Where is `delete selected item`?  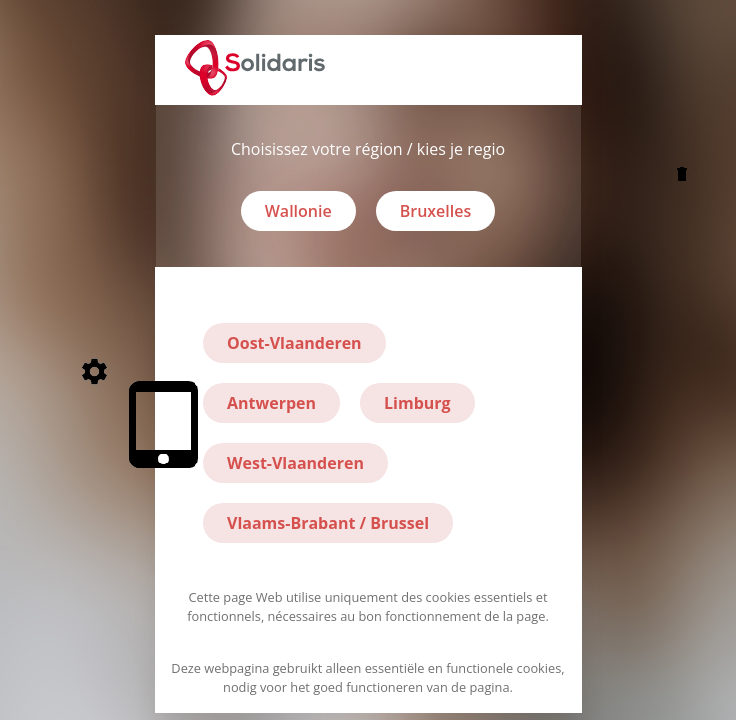 delete selected item is located at coordinates (682, 174).